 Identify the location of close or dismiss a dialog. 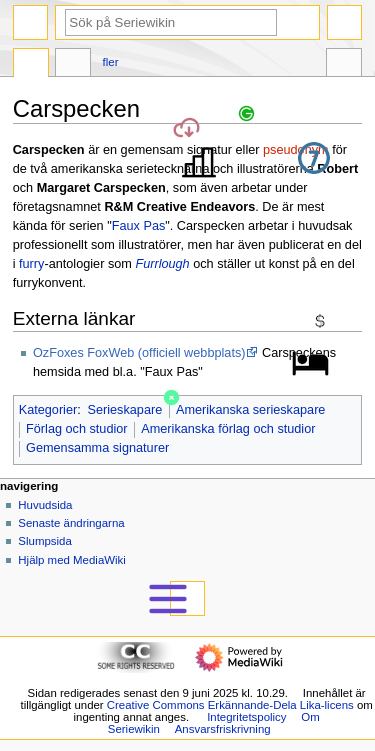
(171, 397).